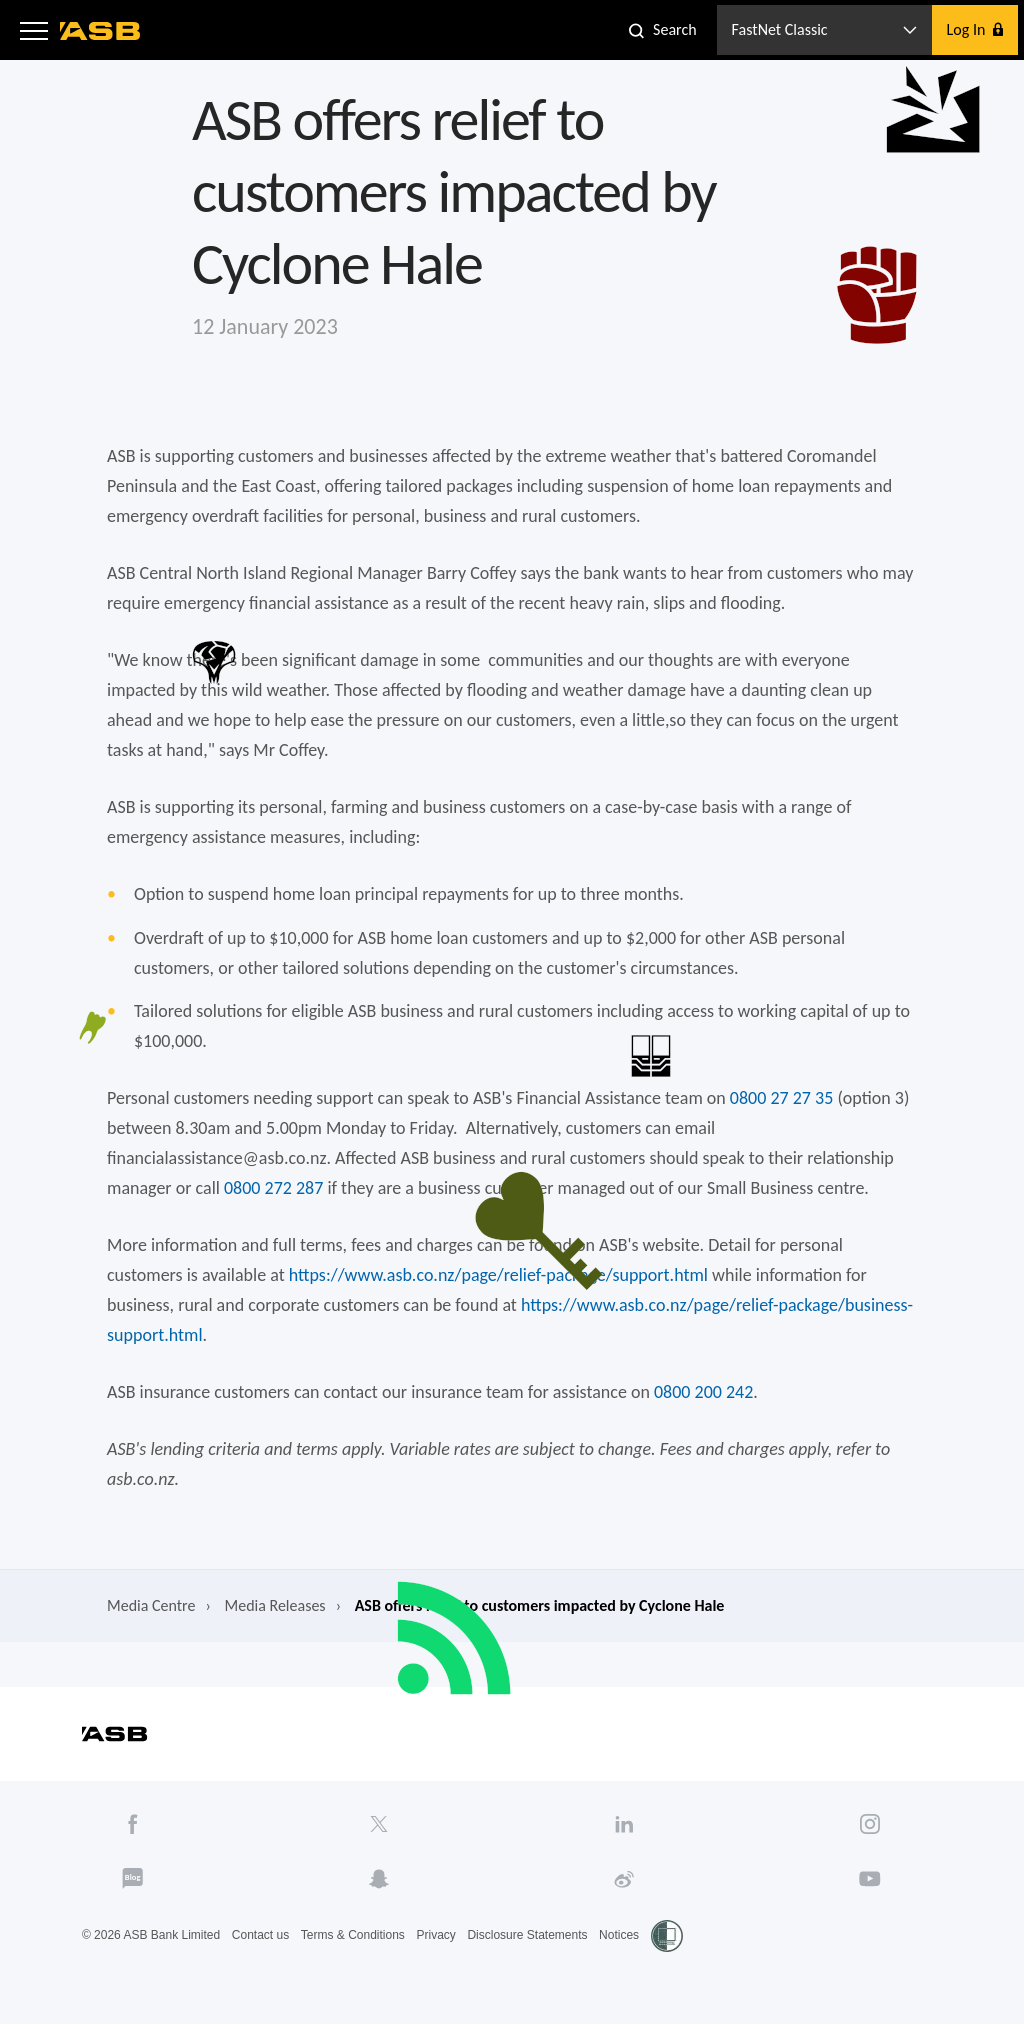  I want to click on access public transit or bus schedule, so click(651, 1056).